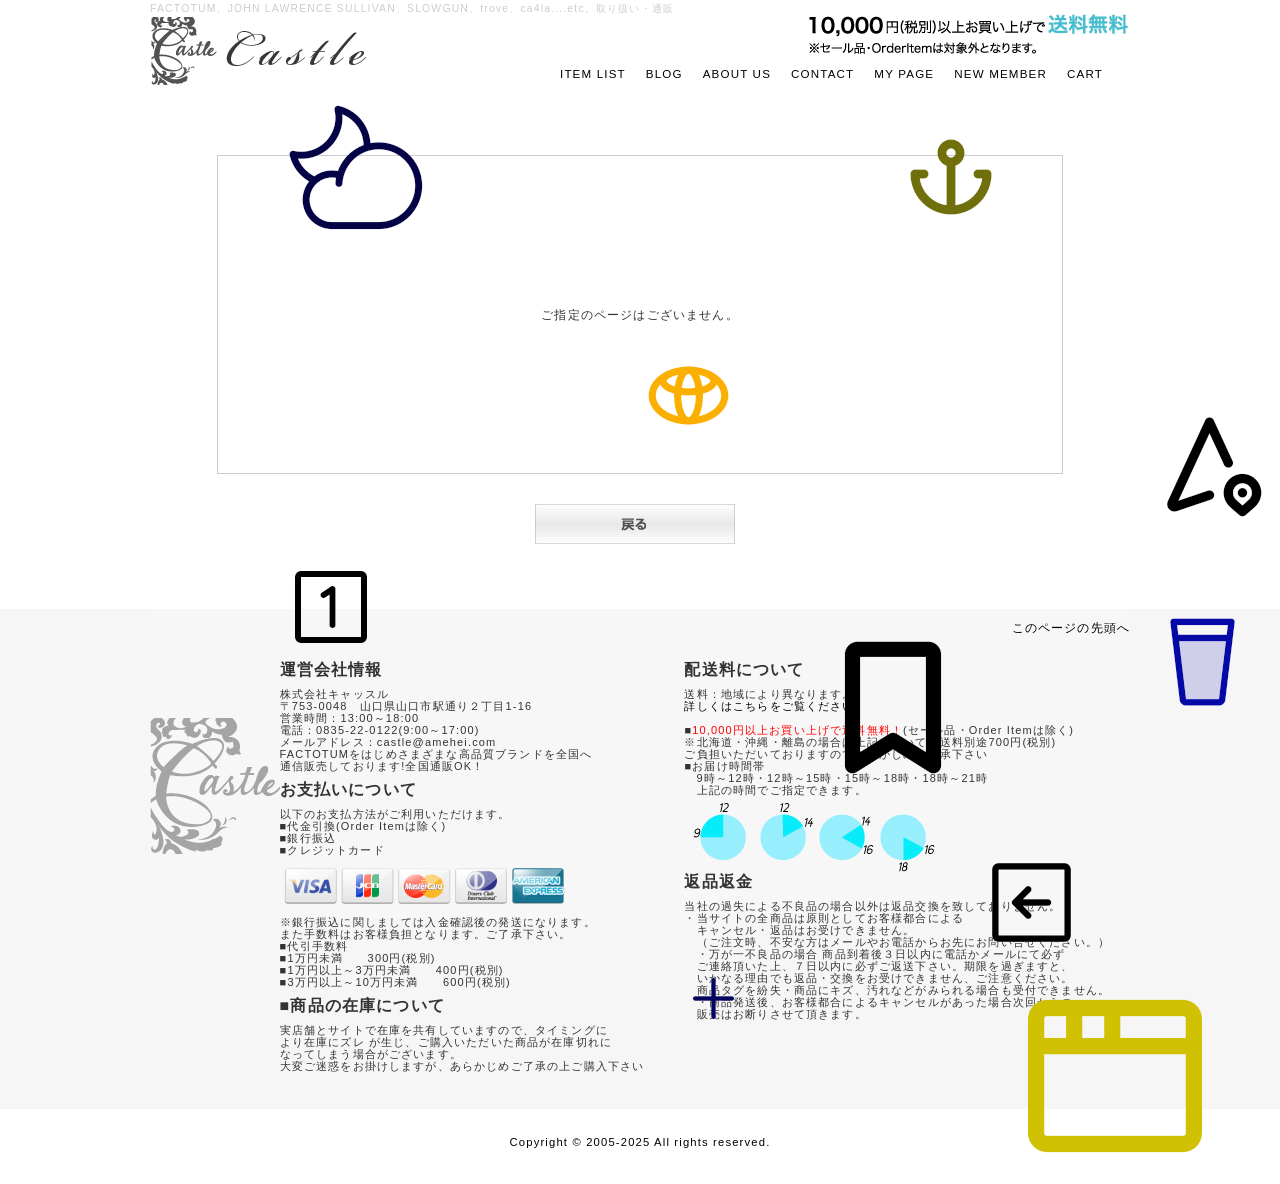  What do you see at coordinates (1115, 1076) in the screenshot?
I see `open in browser window` at bounding box center [1115, 1076].